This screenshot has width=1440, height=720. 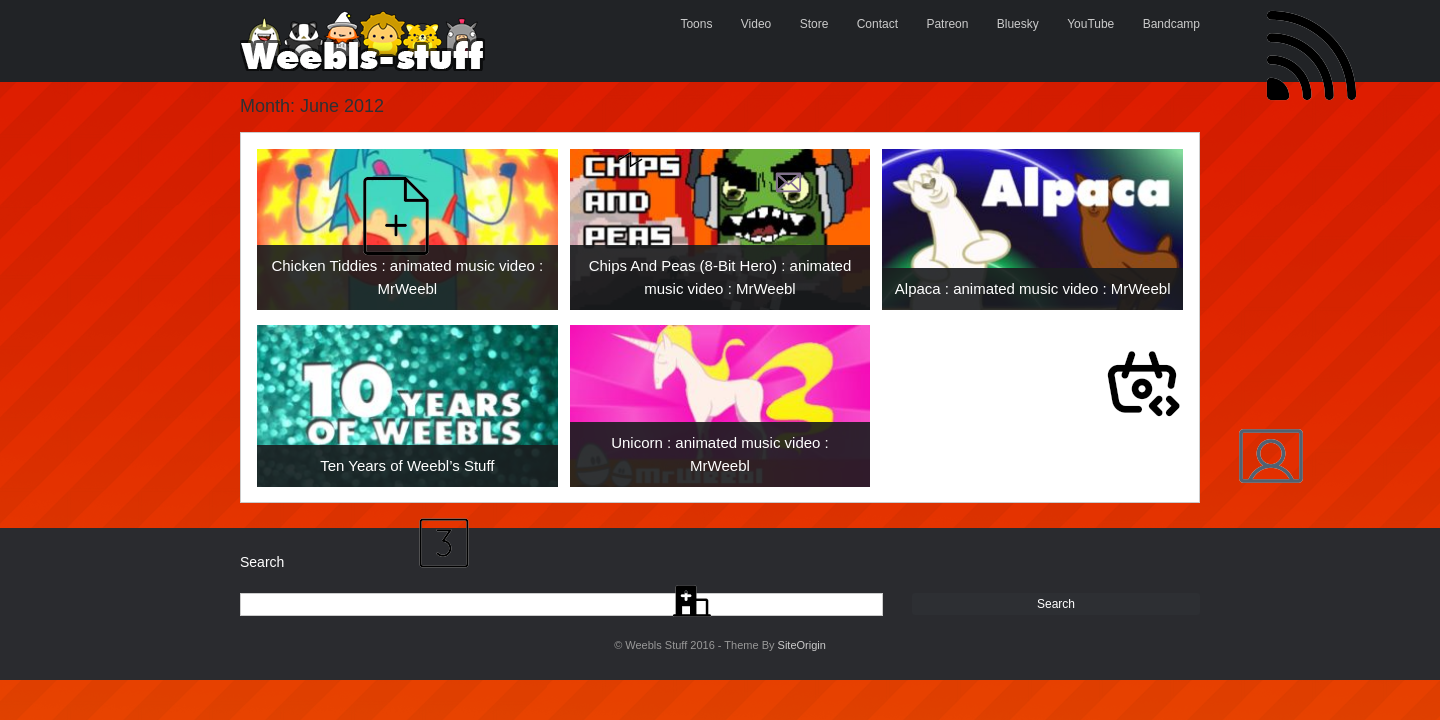 I want to click on open your email inbox, so click(x=788, y=182).